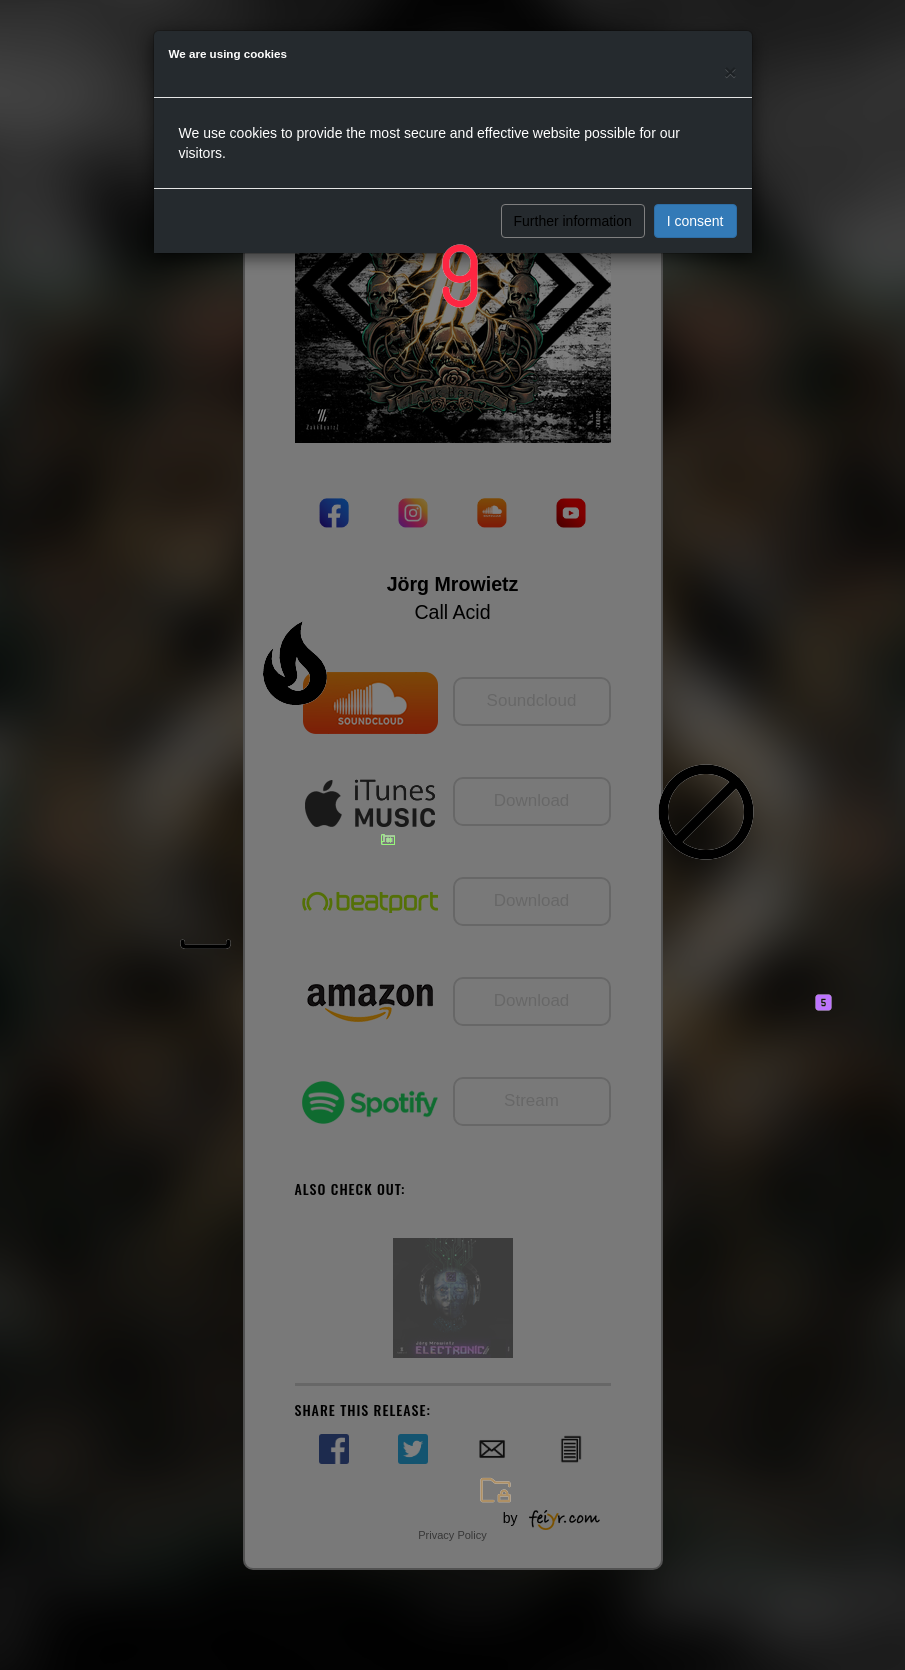 The width and height of the screenshot is (905, 1670). I want to click on view project blueprints or technical plans, so click(388, 840).